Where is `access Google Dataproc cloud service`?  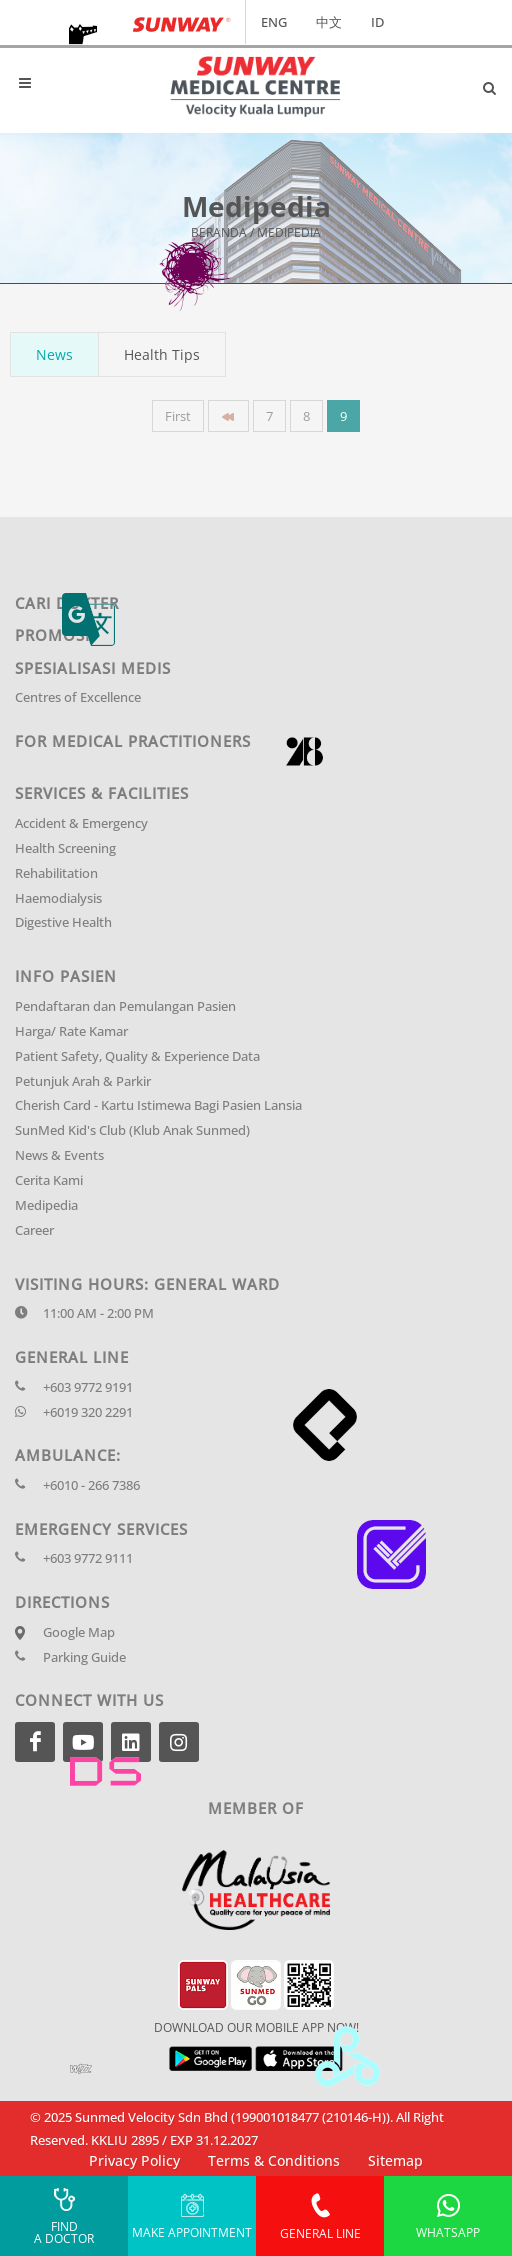 access Google Dataproc cloud service is located at coordinates (347, 2056).